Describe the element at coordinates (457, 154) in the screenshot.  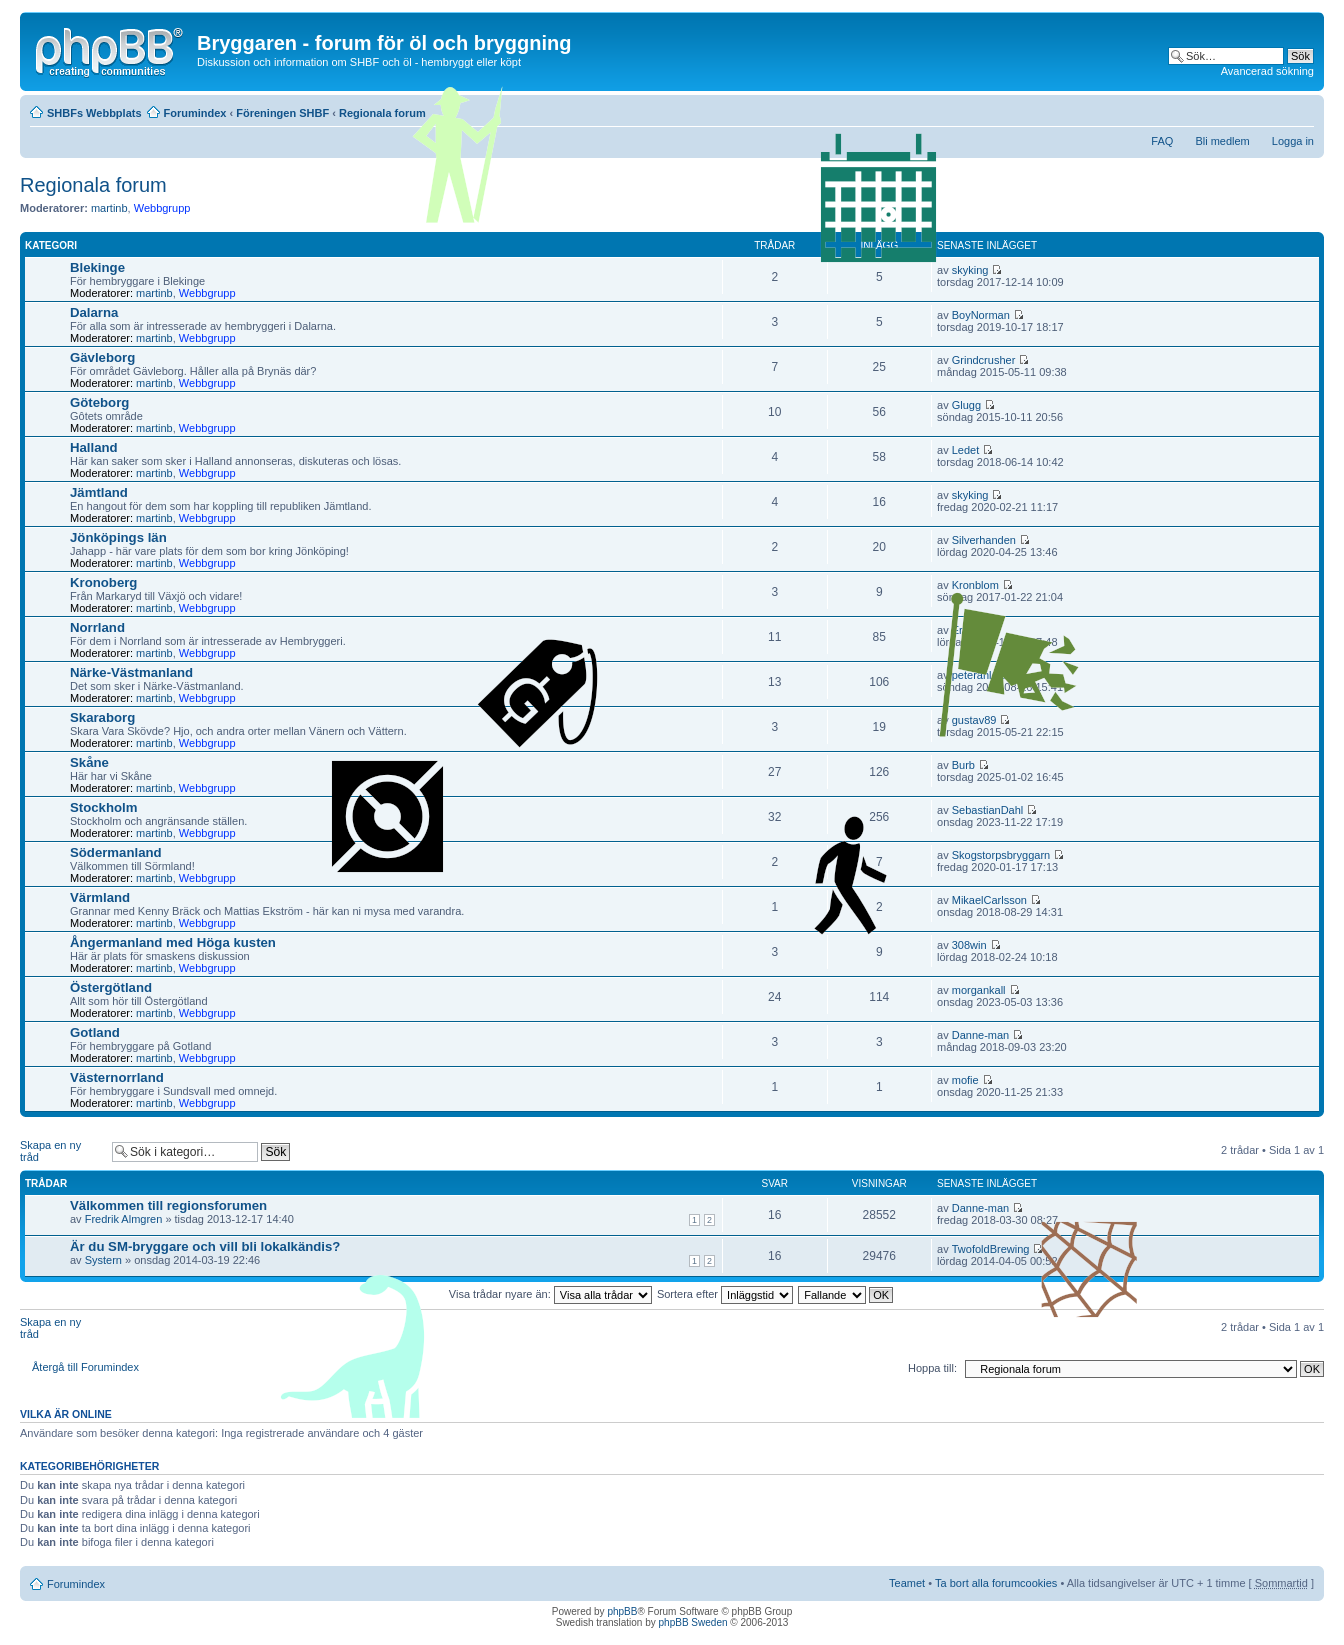
I see `select pikeman unit in strategy game` at that location.